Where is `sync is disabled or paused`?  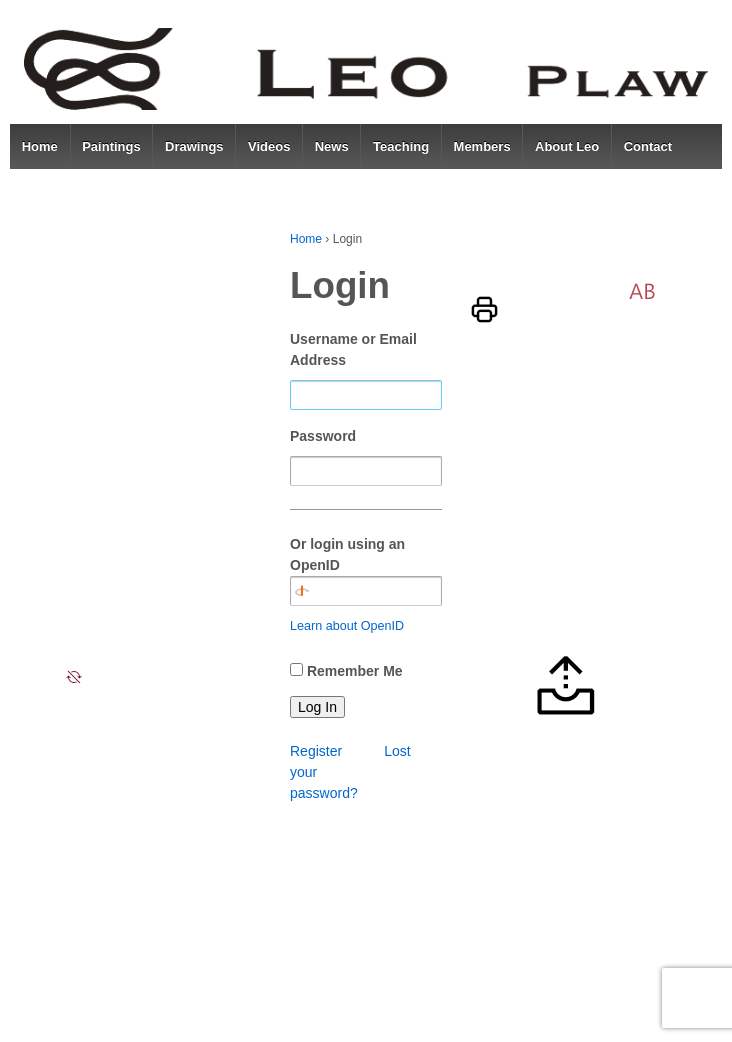
sync is disabled or paused is located at coordinates (74, 677).